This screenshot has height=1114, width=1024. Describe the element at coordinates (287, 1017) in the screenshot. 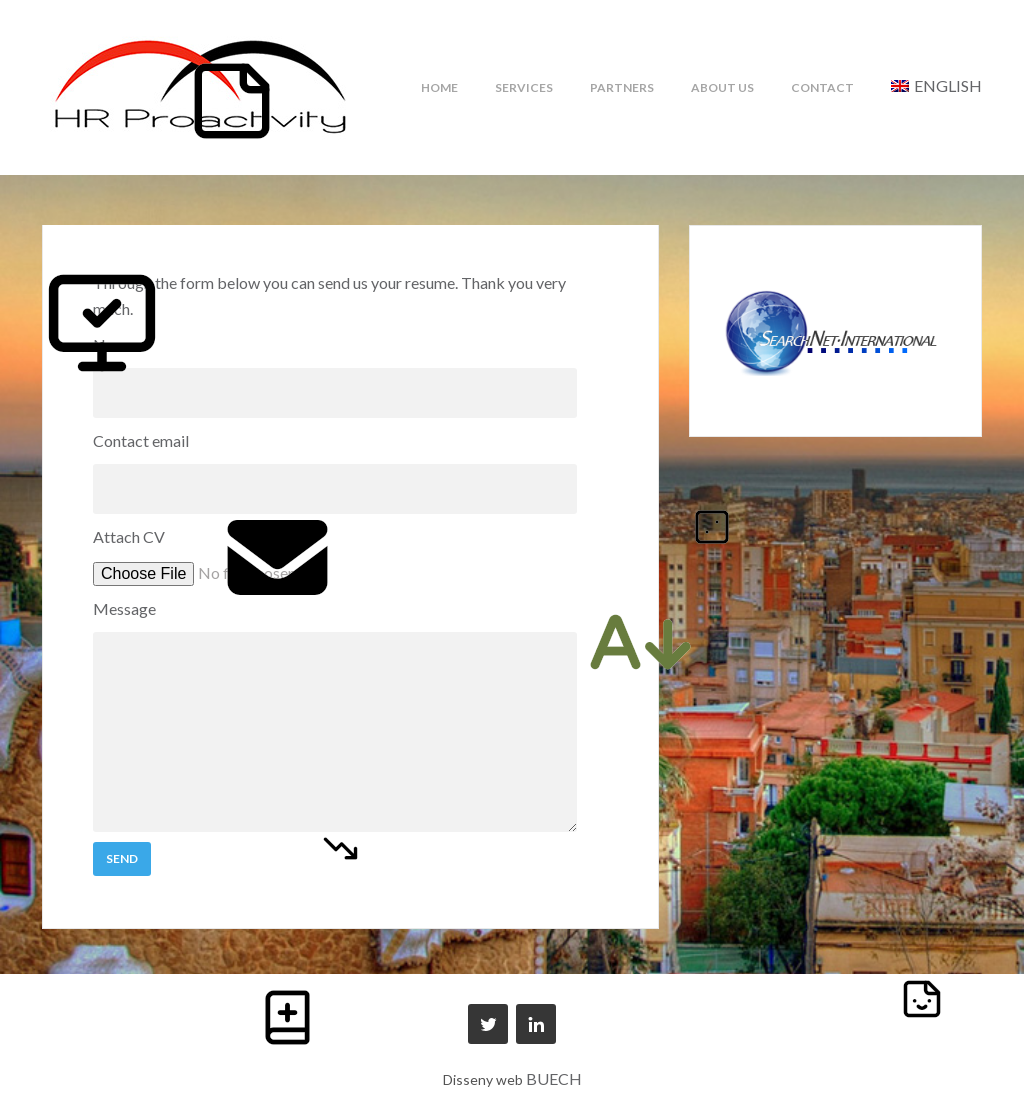

I see `add a new book to your library` at that location.